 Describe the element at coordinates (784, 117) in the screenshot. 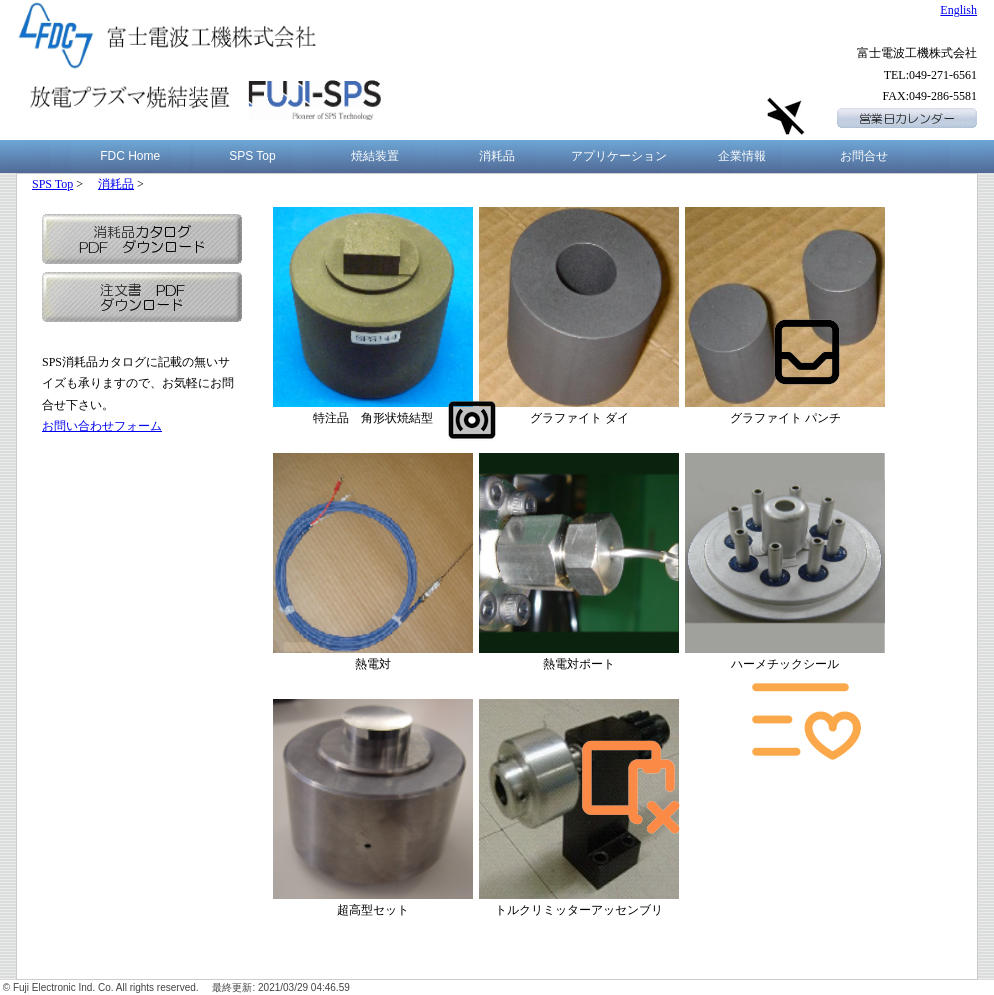

I see `location sharing is disabled` at that location.